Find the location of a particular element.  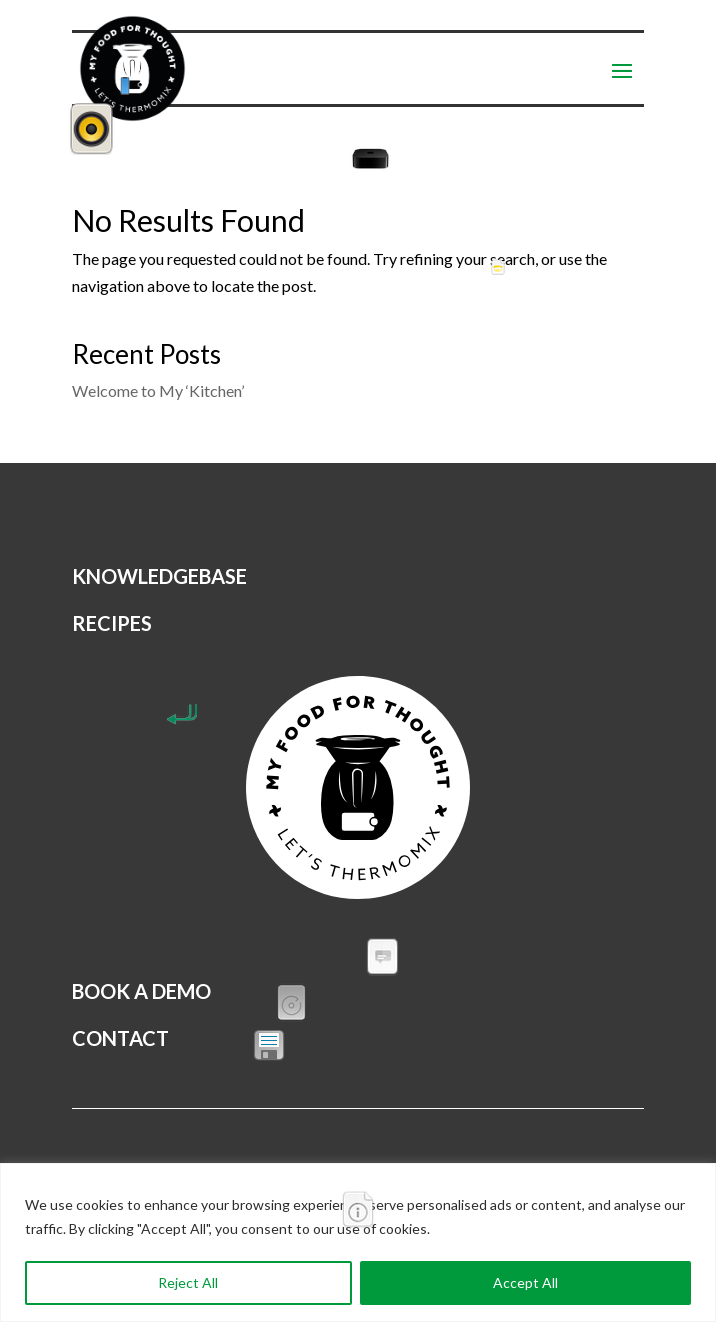

access hard drive storage is located at coordinates (291, 1002).